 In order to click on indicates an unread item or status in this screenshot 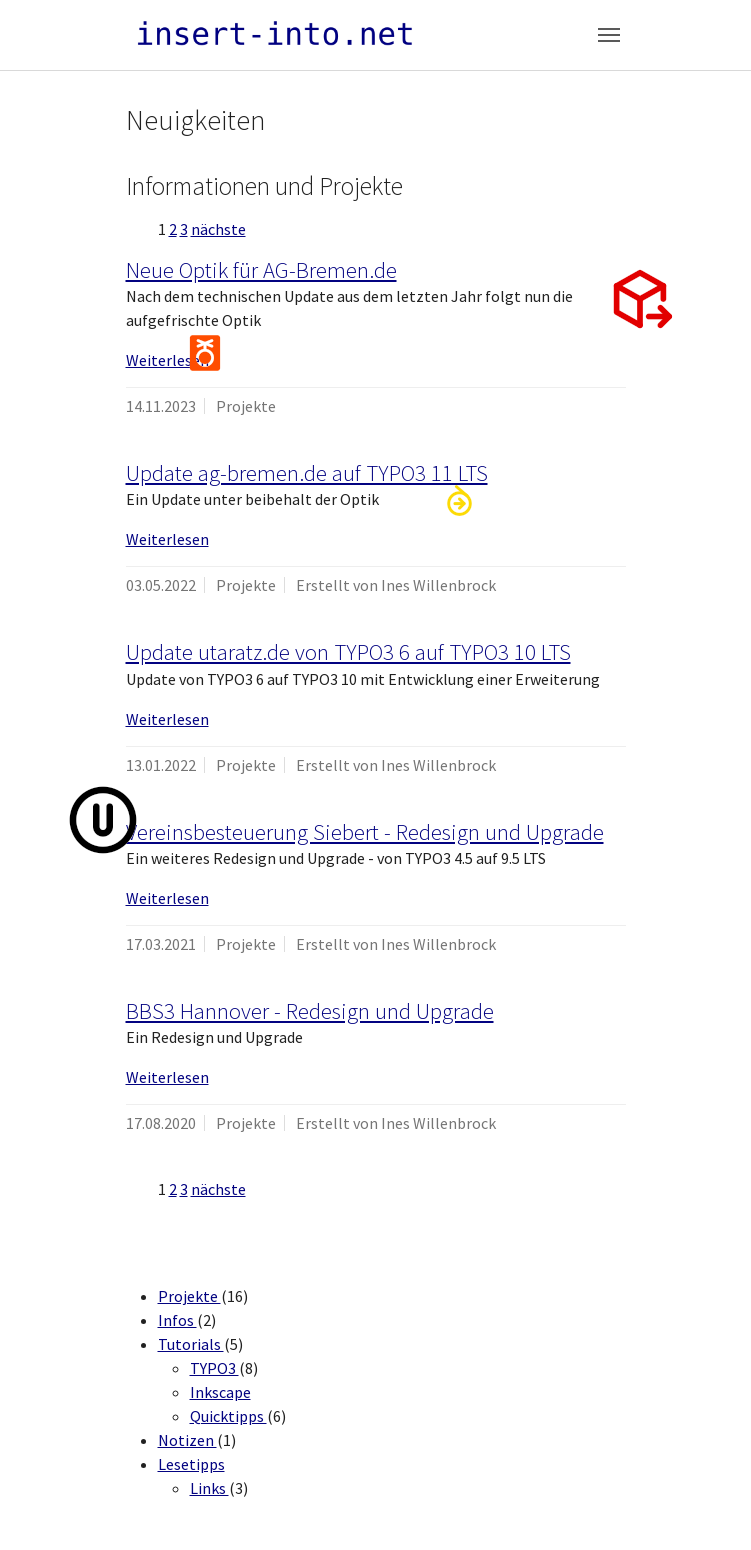, I will do `click(103, 820)`.